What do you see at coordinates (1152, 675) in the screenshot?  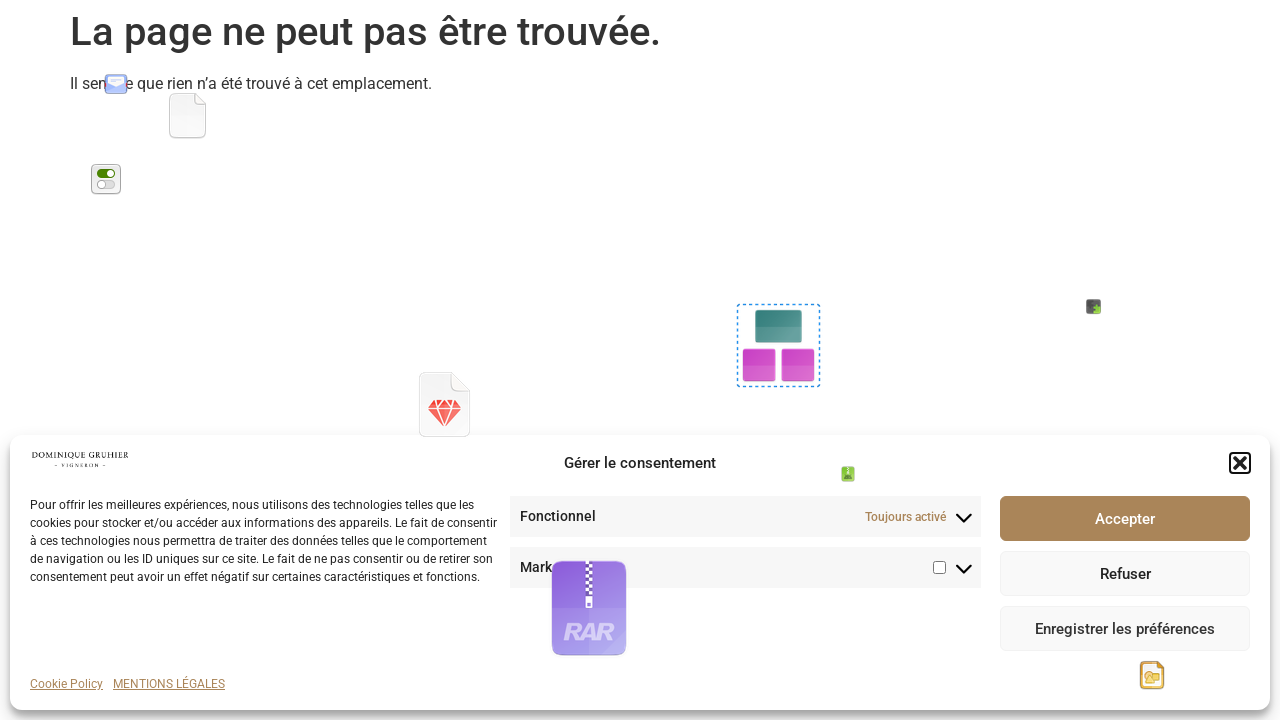 I see `libreoffice draw template file` at bounding box center [1152, 675].